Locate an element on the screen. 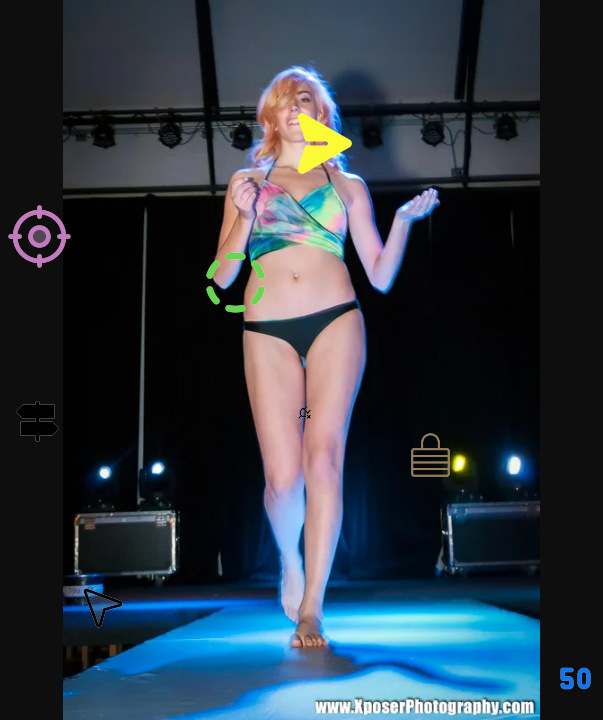 This screenshot has height=720, width=603. center map on current location is located at coordinates (39, 236).